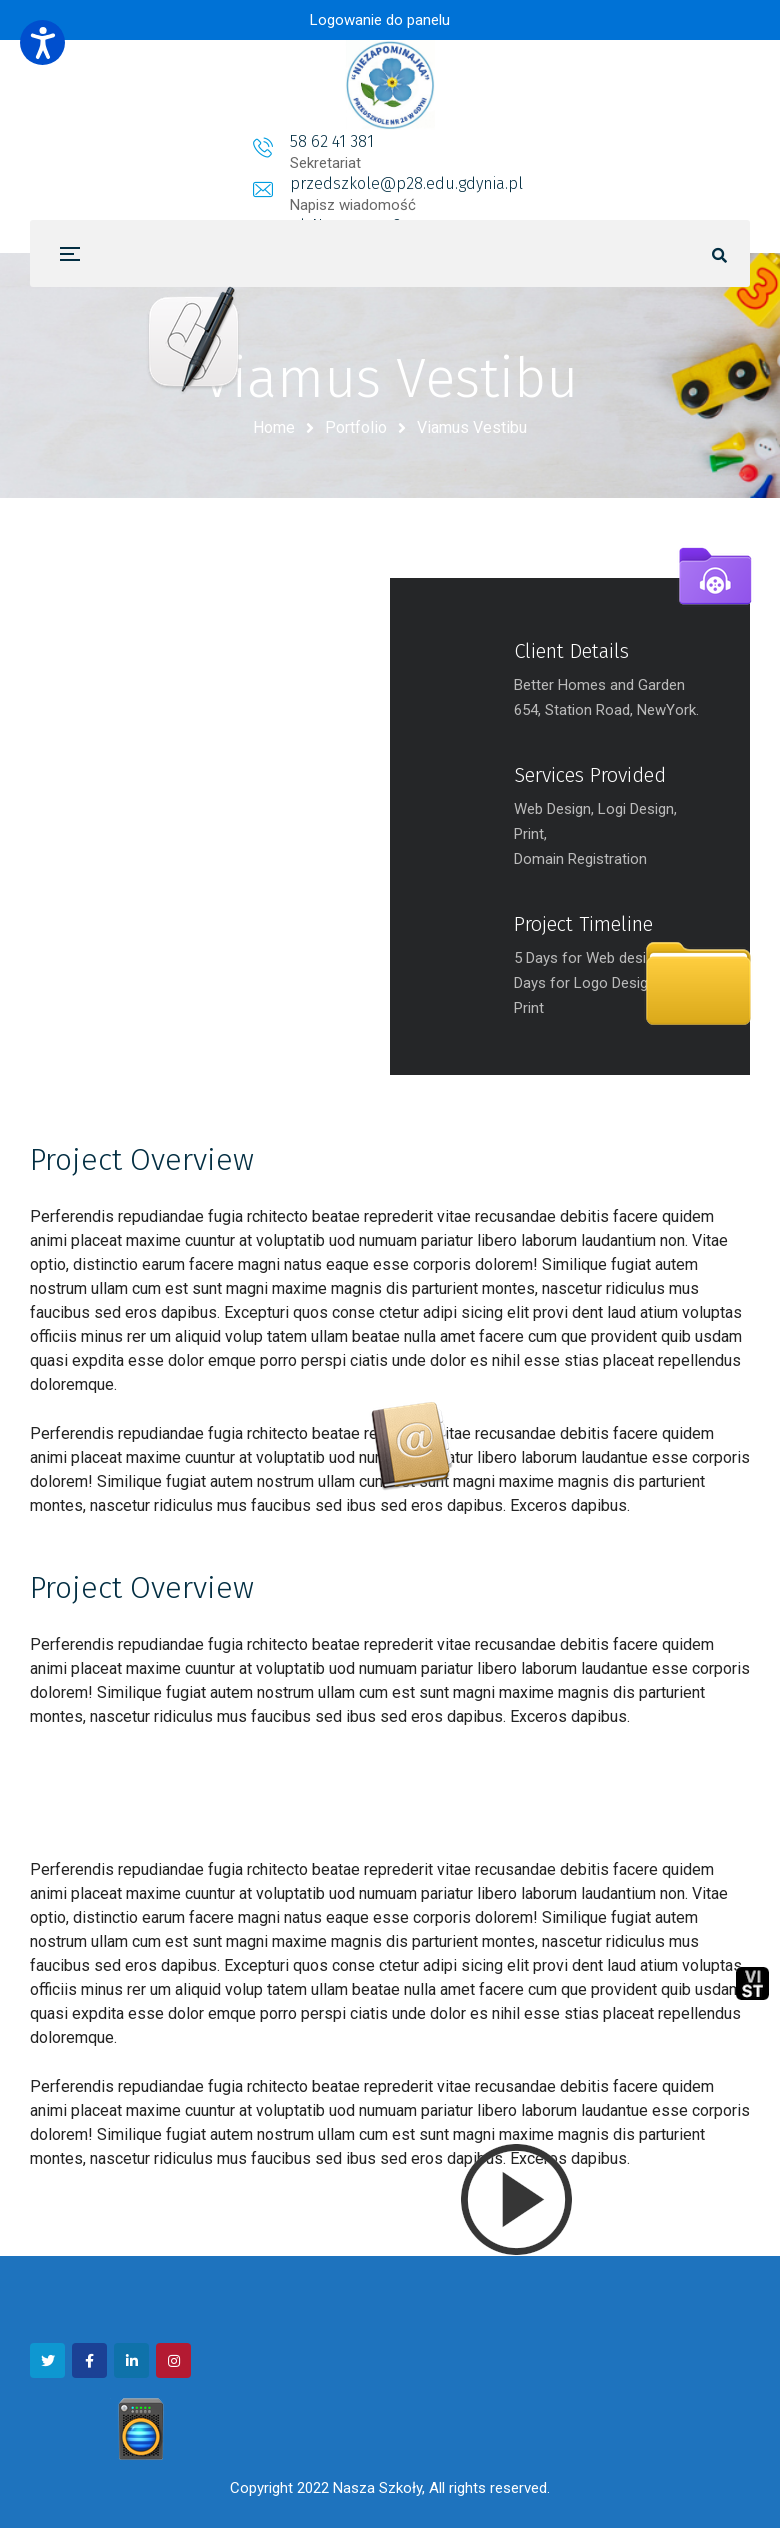 Image resolution: width=780 pixels, height=2528 pixels. What do you see at coordinates (516, 2199) in the screenshot?
I see `start or resume a process` at bounding box center [516, 2199].